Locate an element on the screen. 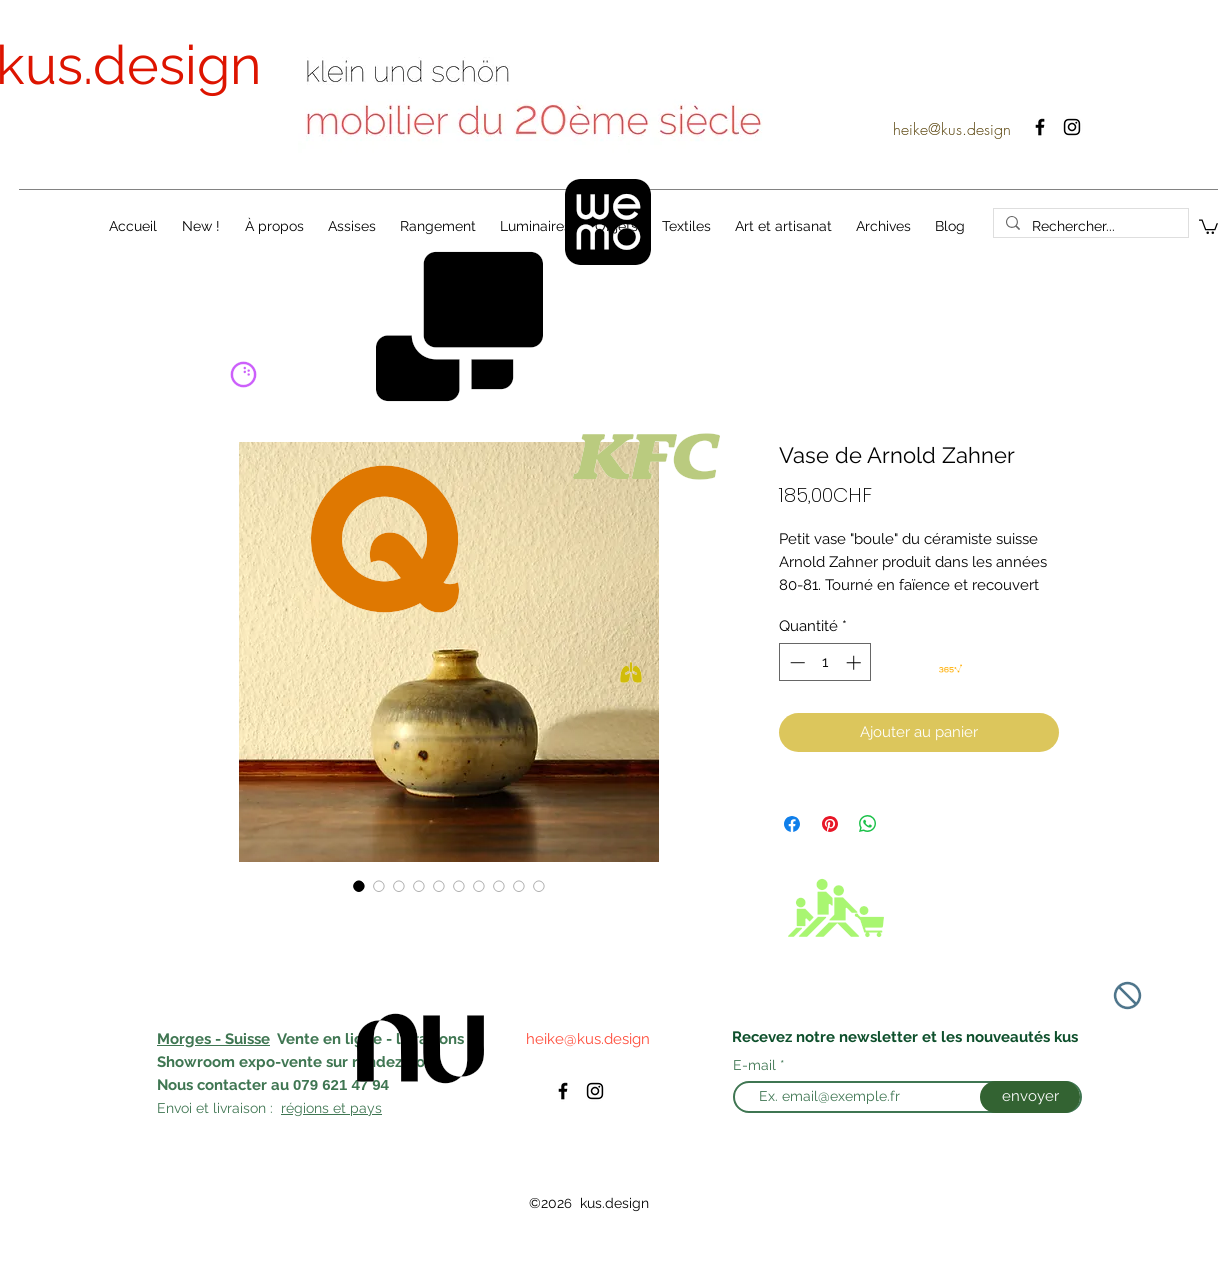 The width and height of the screenshot is (1218, 1262). open qase test management platform is located at coordinates (385, 539).